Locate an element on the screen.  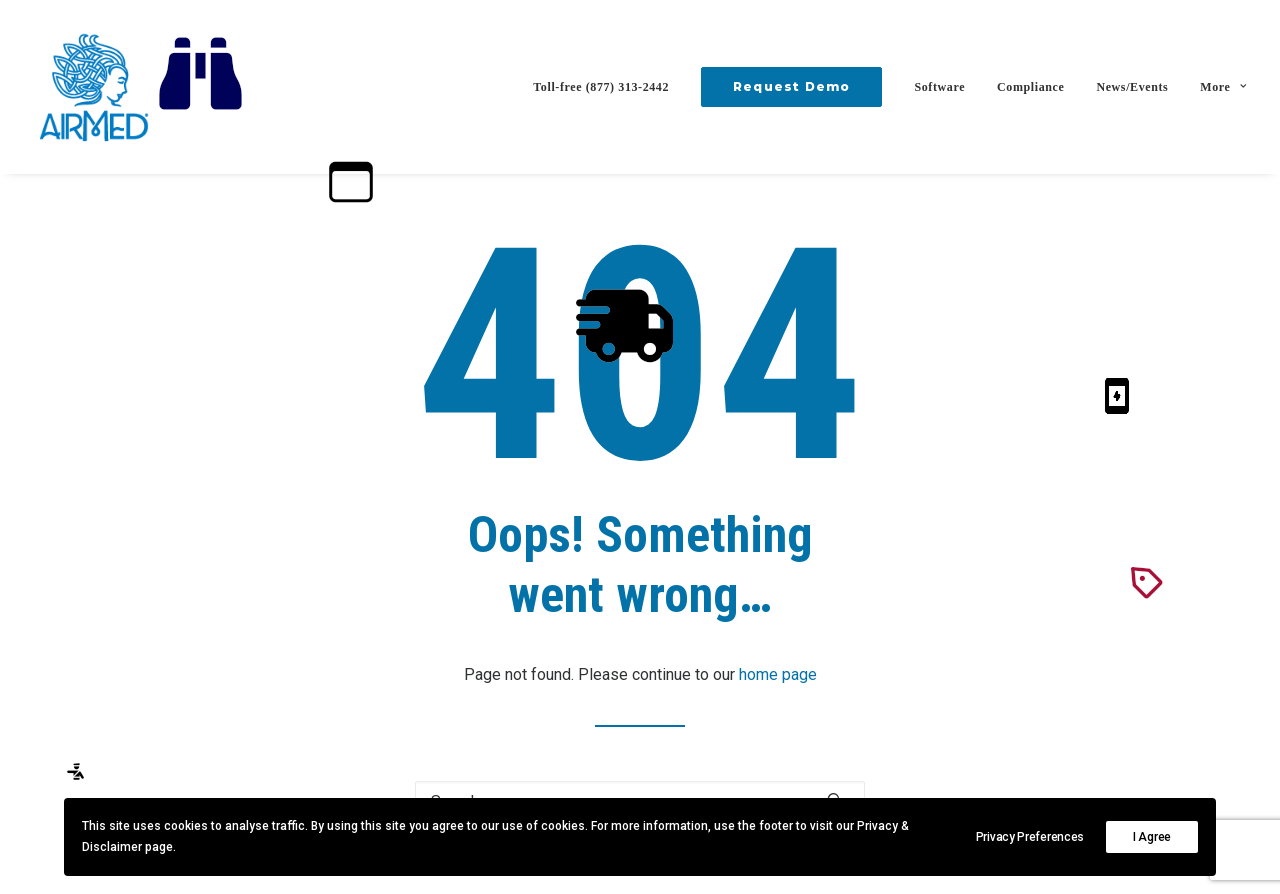
find nearby charging stations is located at coordinates (1117, 396).